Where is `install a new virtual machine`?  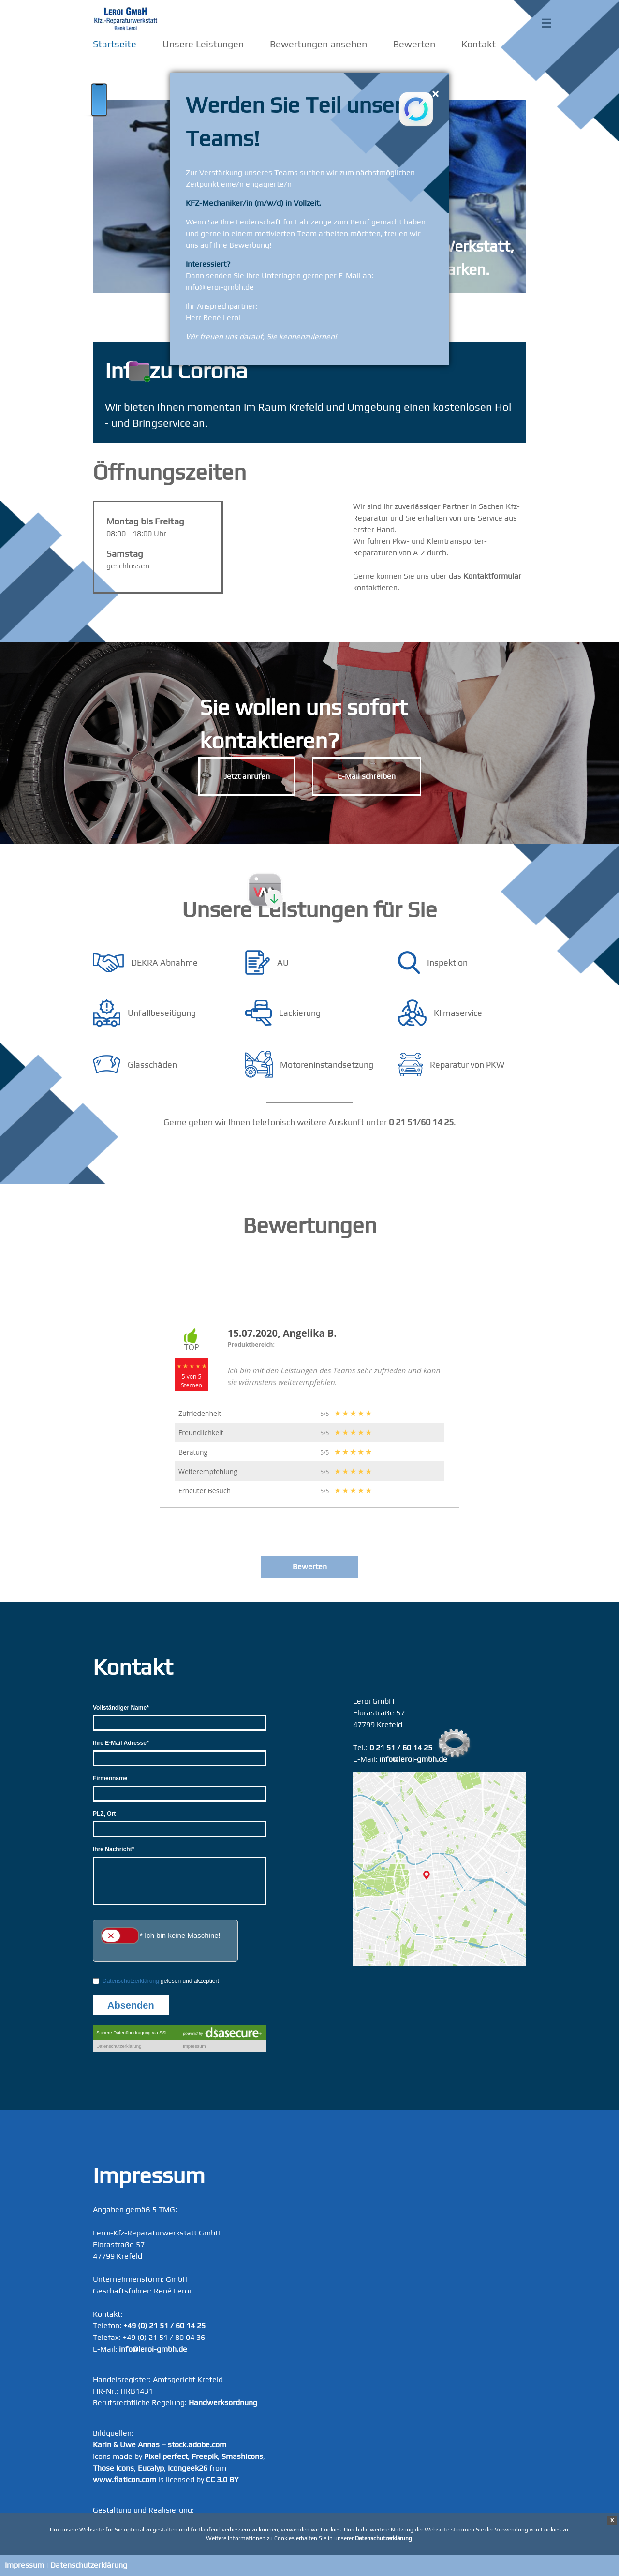 install a new virtual machine is located at coordinates (265, 890).